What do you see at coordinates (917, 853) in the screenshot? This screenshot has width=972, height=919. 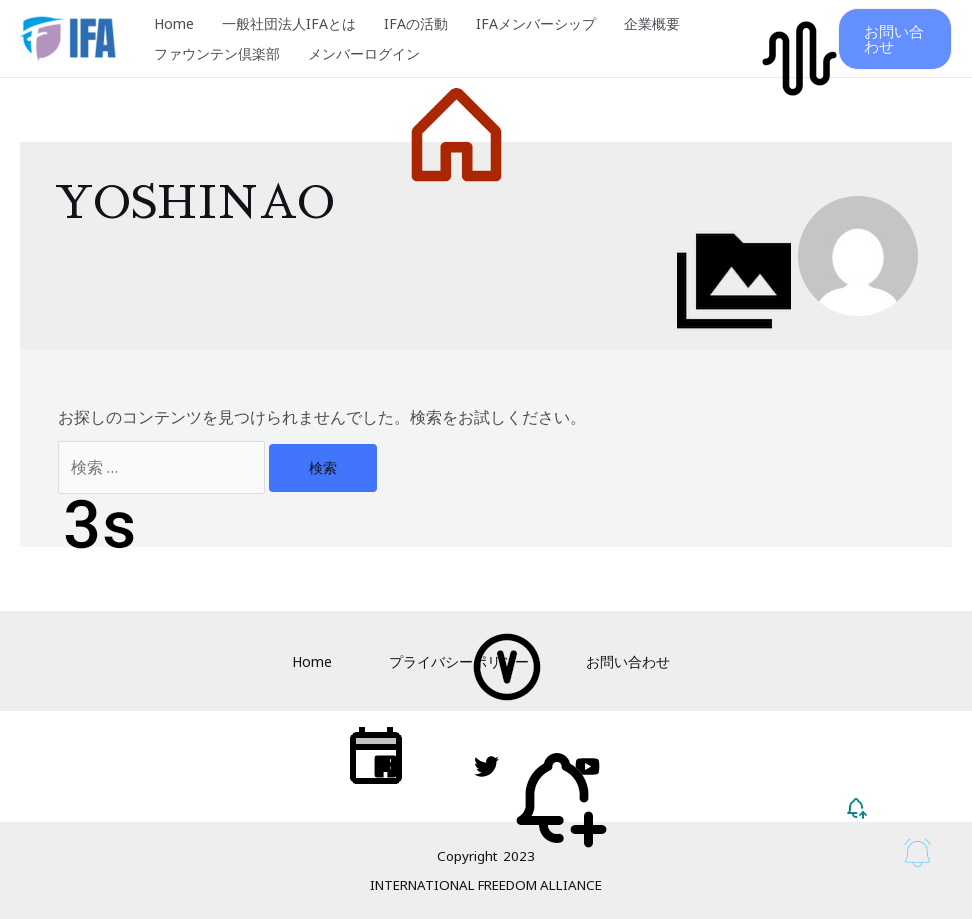 I see `indicates new notifications or alerts` at bounding box center [917, 853].